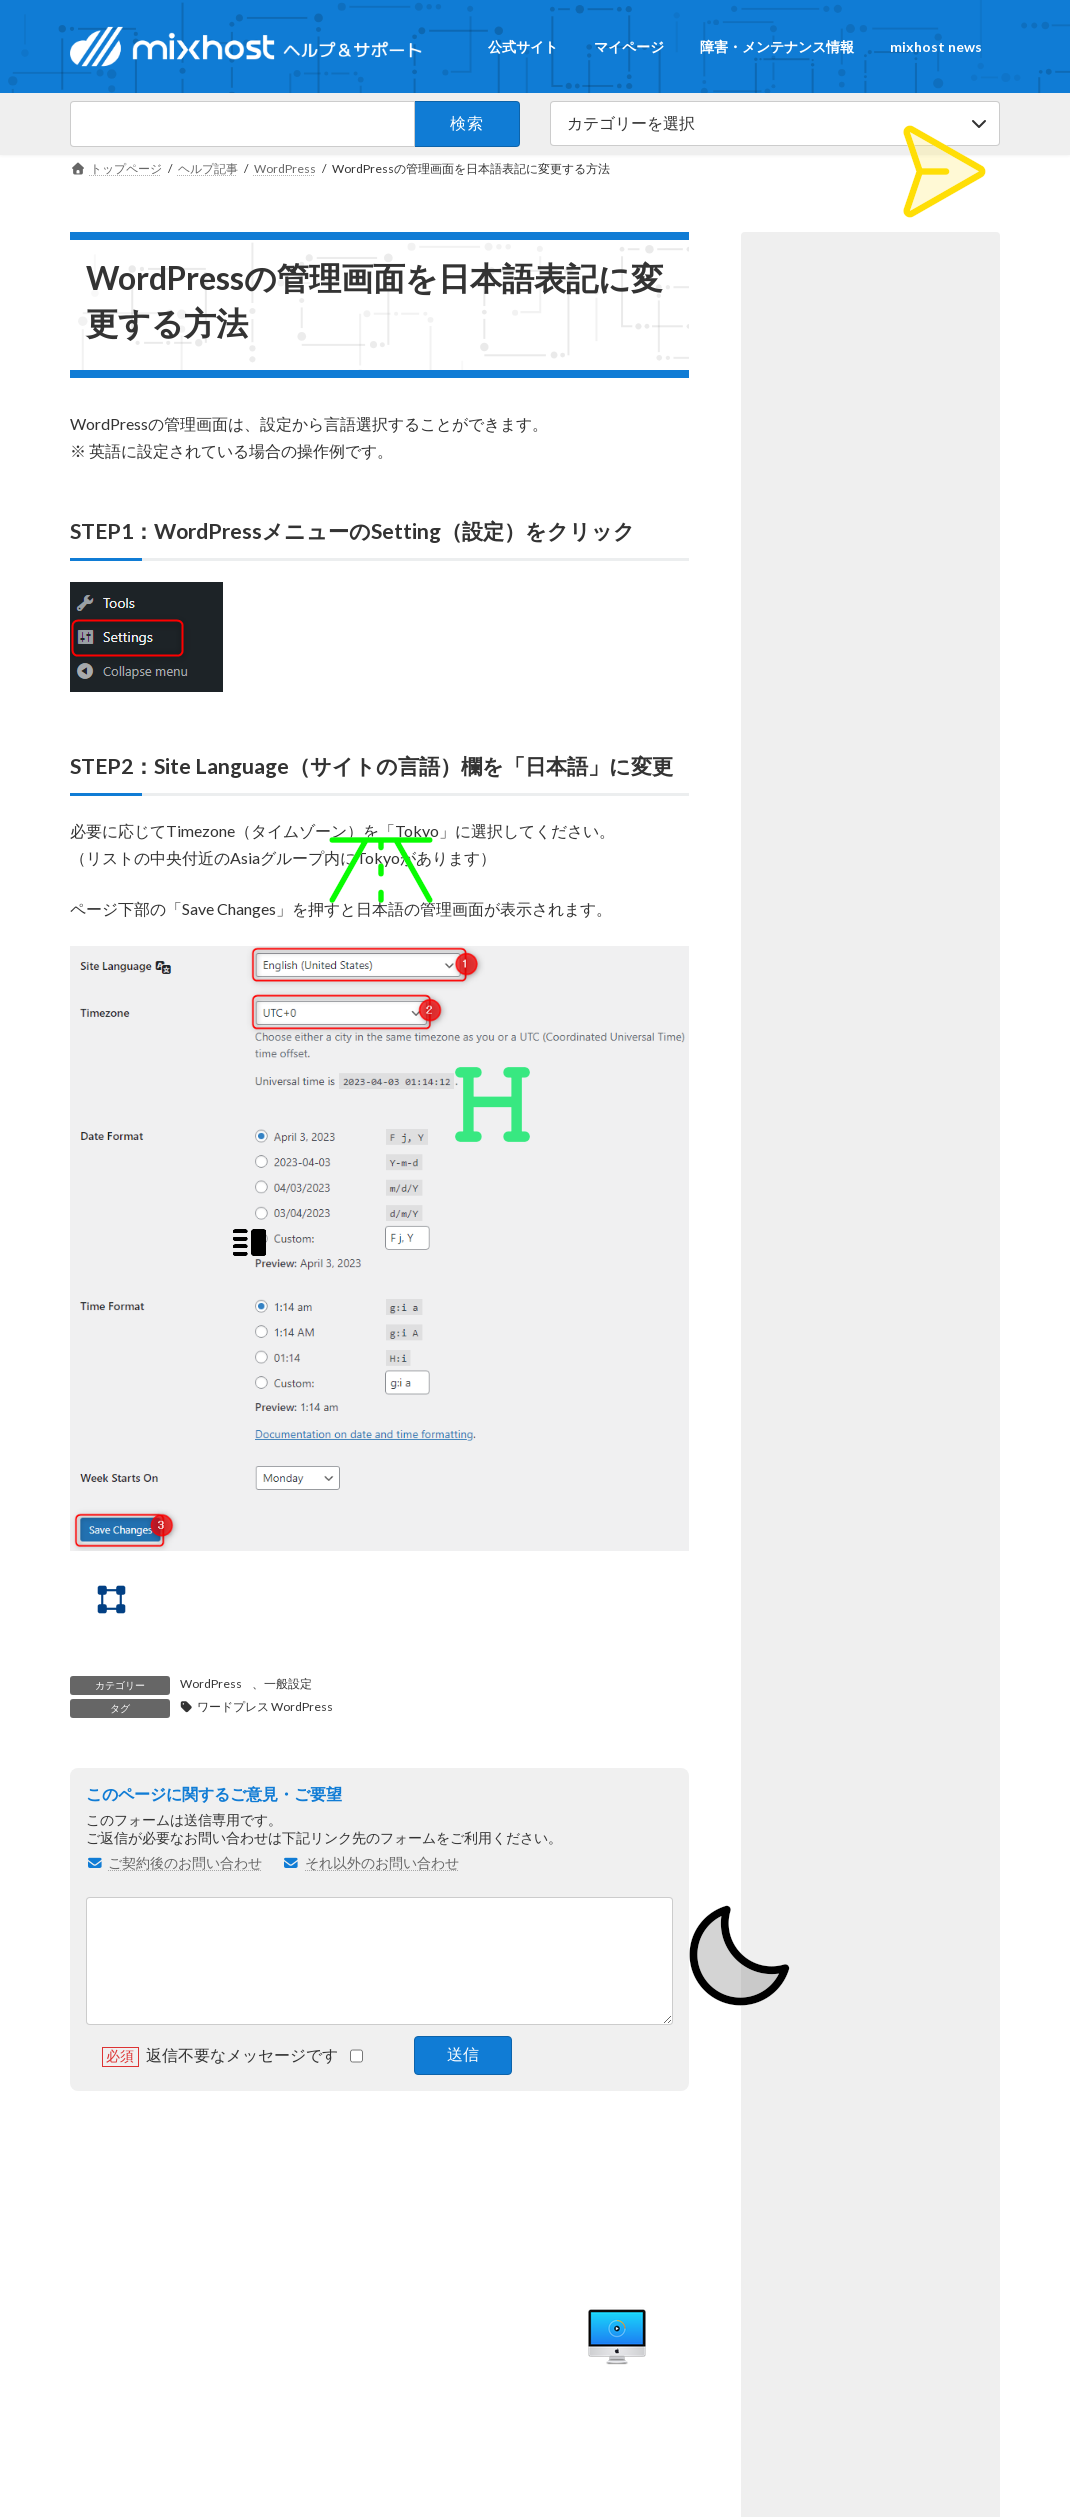 This screenshot has height=2517, width=1070. I want to click on format text as a heading, so click(492, 1104).